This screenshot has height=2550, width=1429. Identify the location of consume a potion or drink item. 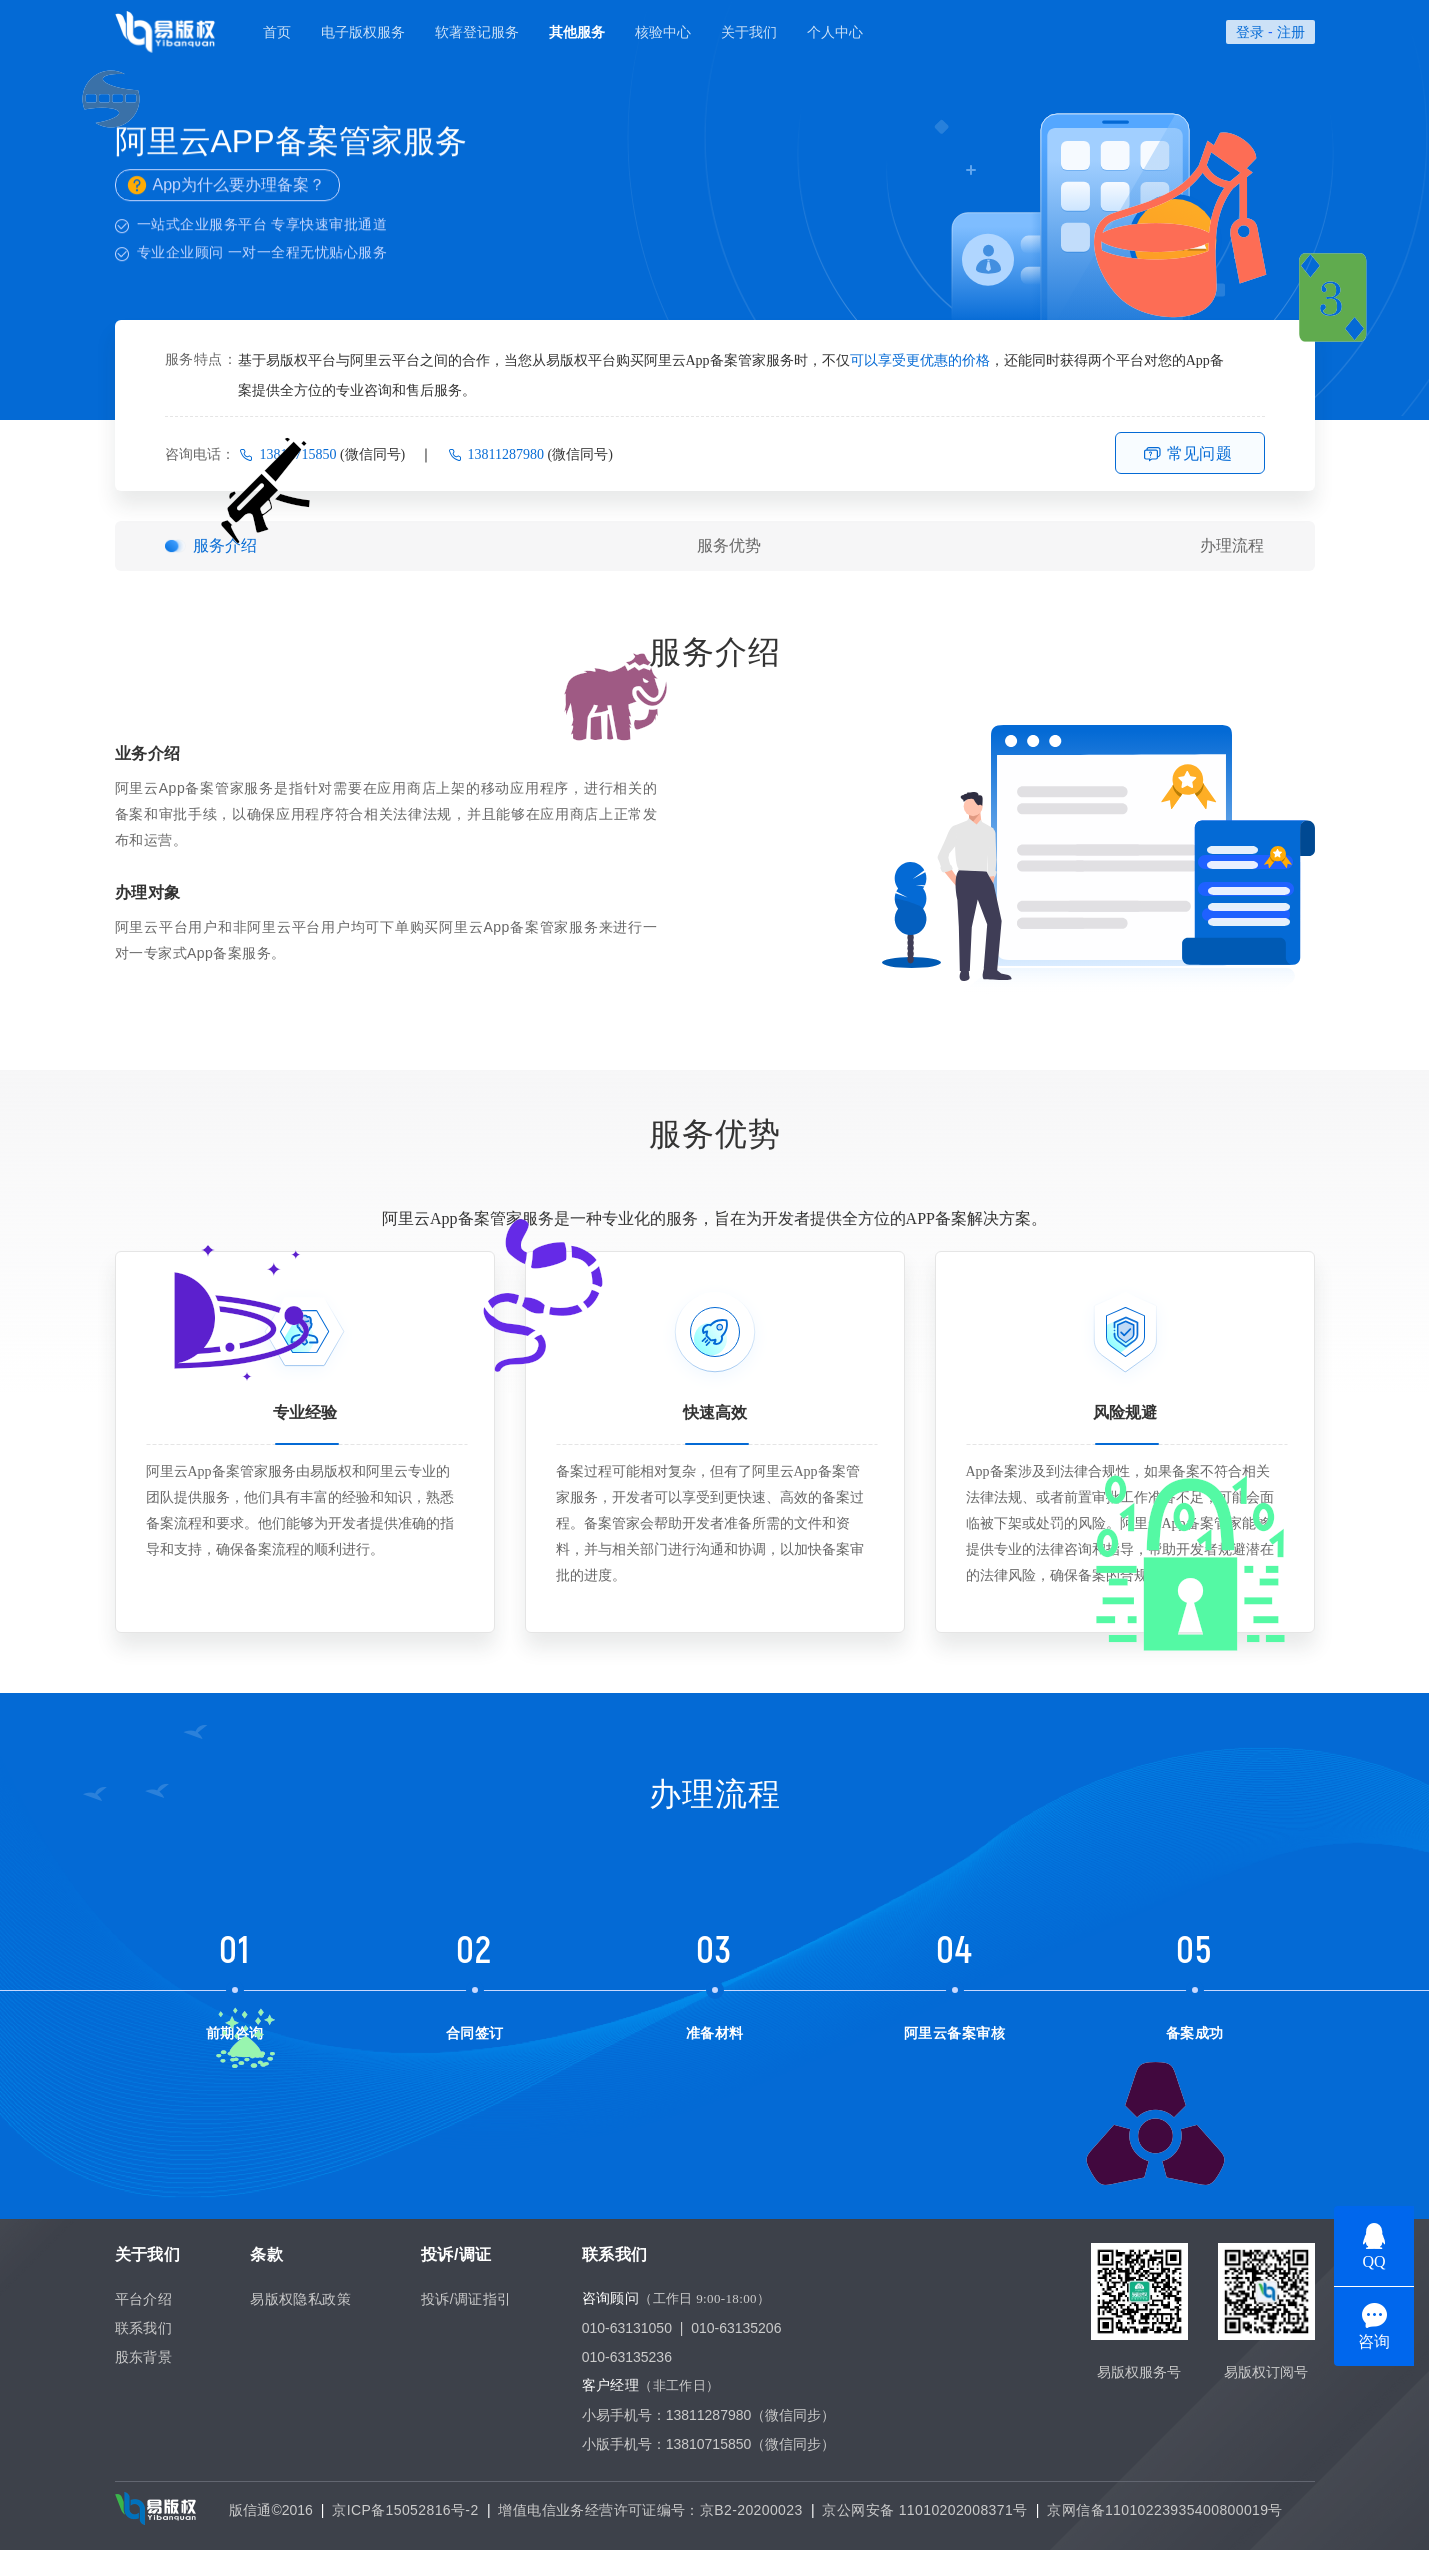
(1179, 223).